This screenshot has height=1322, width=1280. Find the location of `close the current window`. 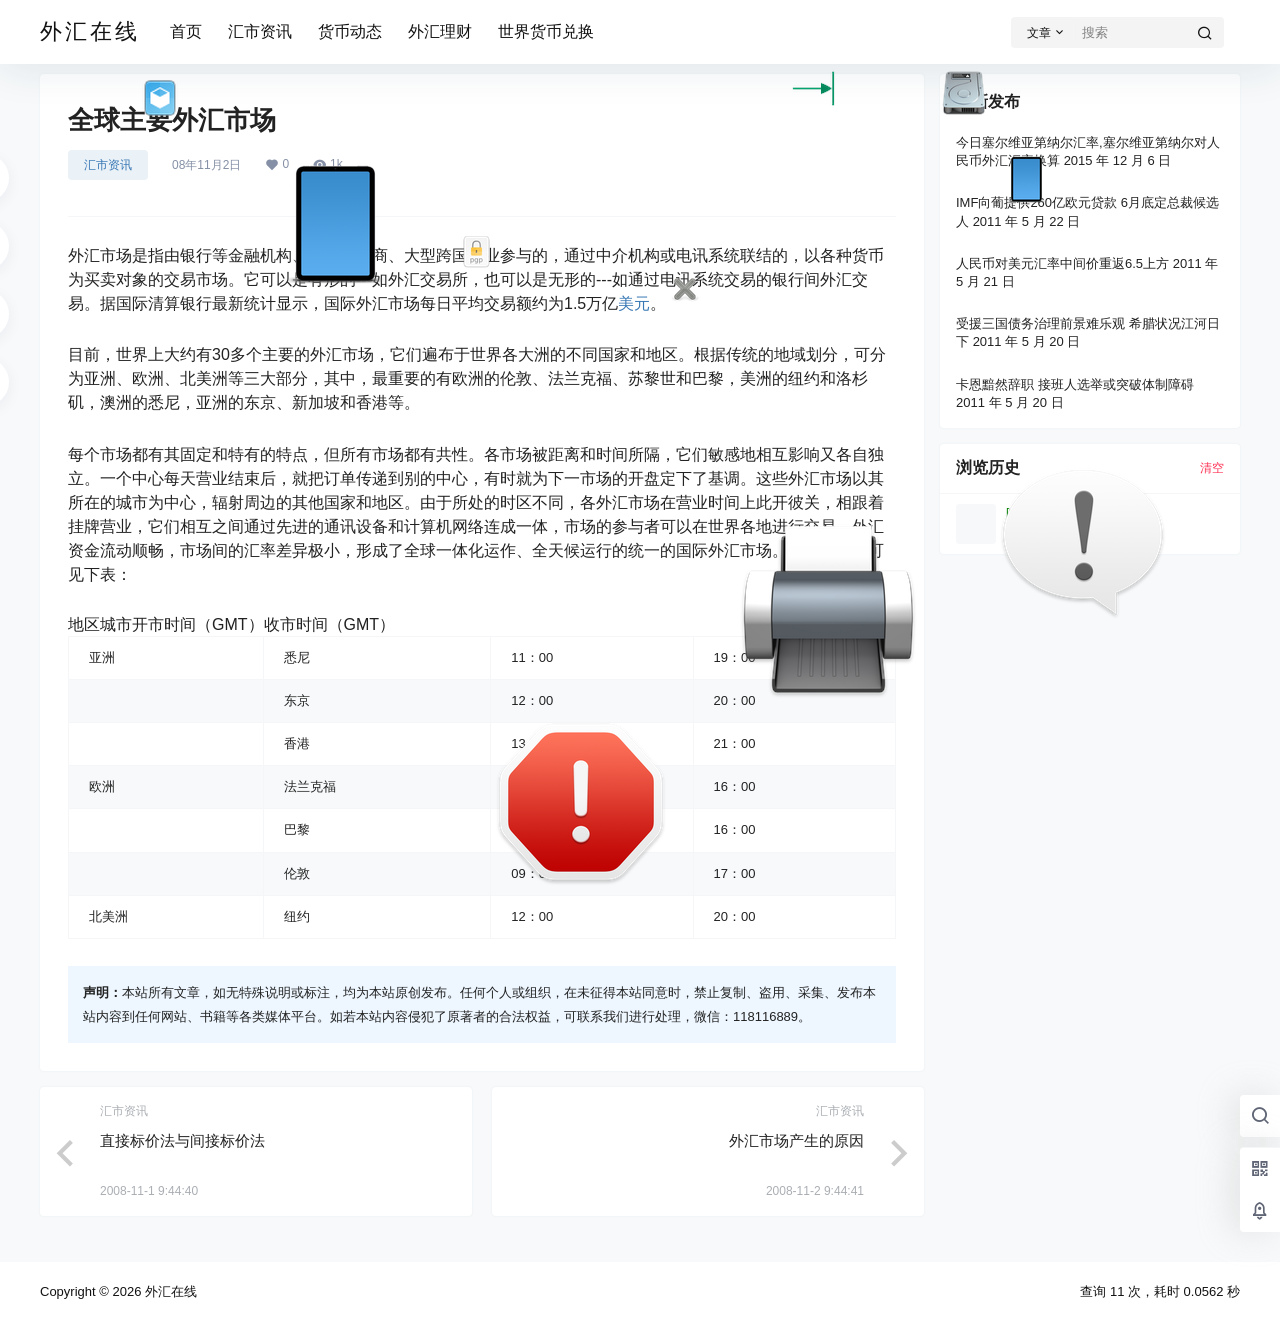

close the current window is located at coordinates (684, 289).